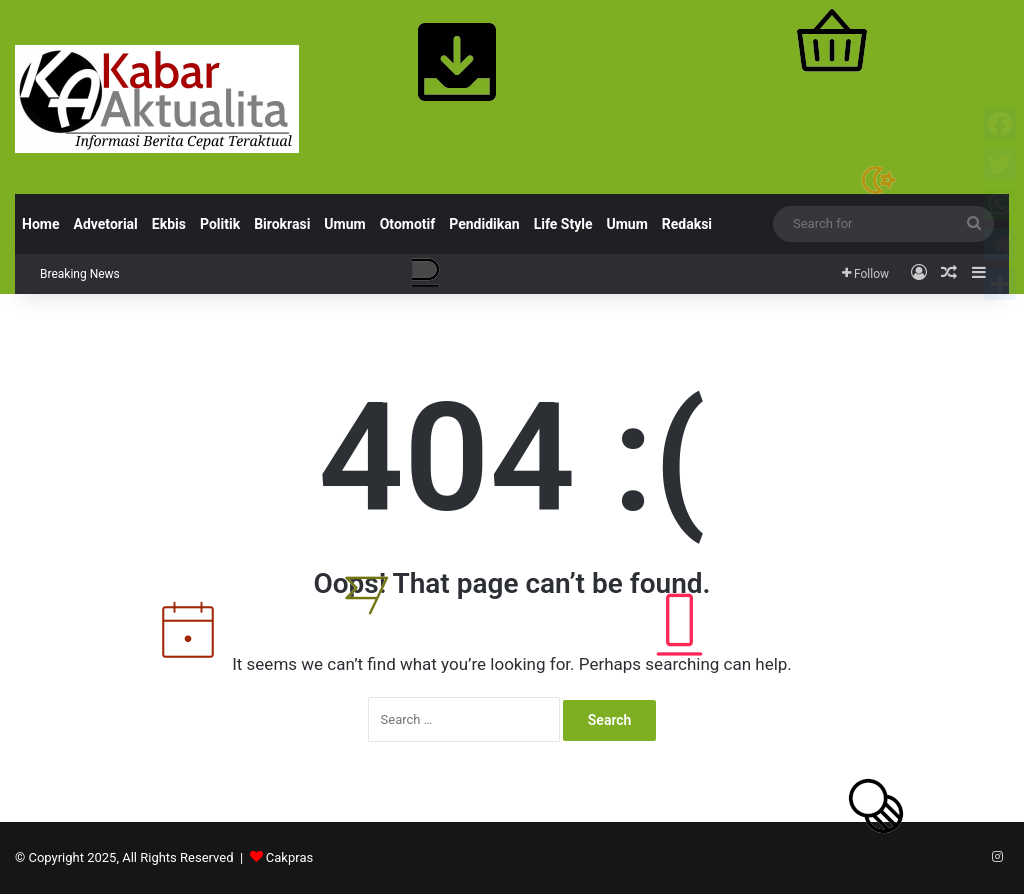  I want to click on flag or bookmark an item, so click(365, 593).